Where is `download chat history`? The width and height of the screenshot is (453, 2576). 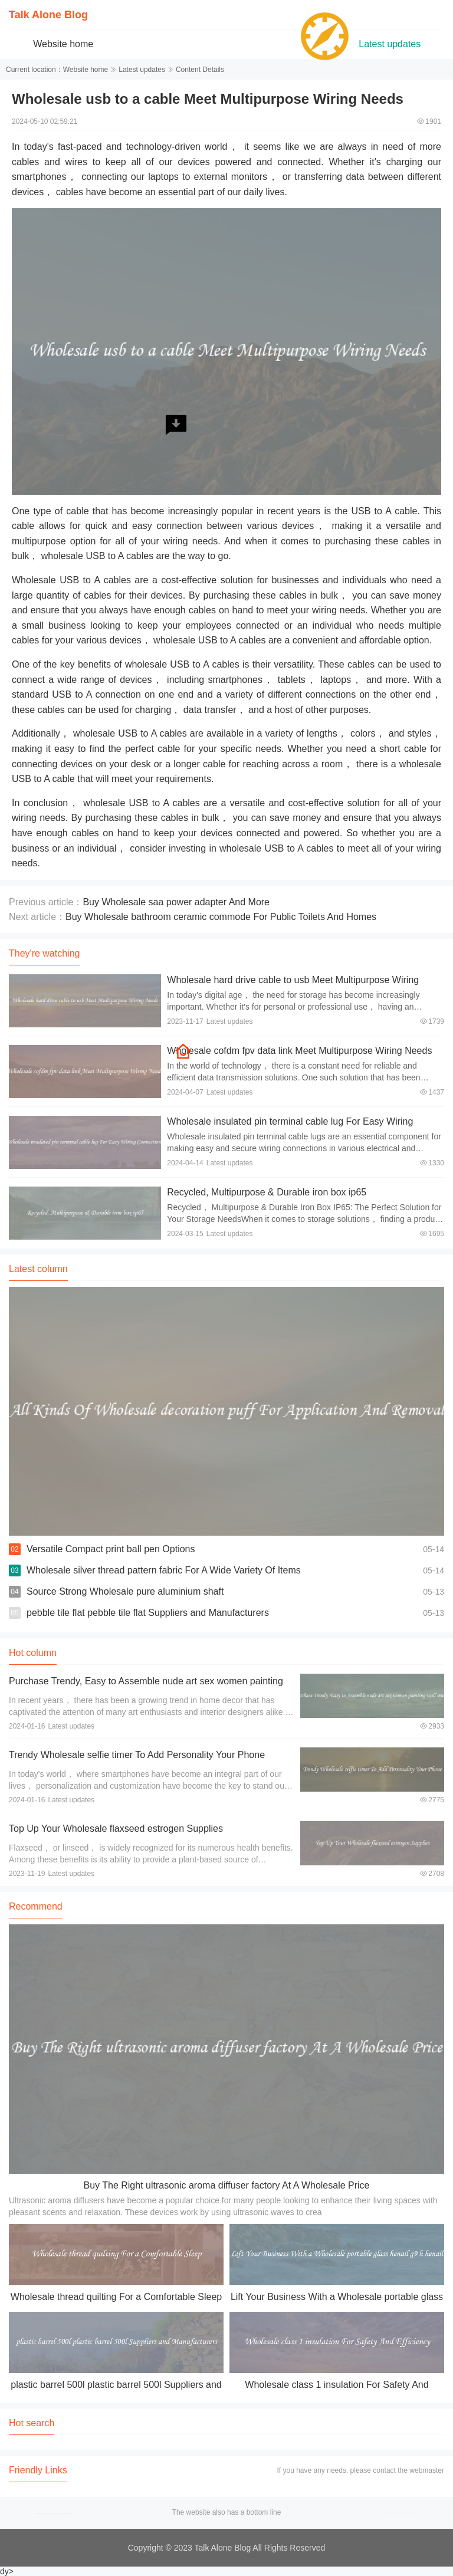
download chat history is located at coordinates (176, 424).